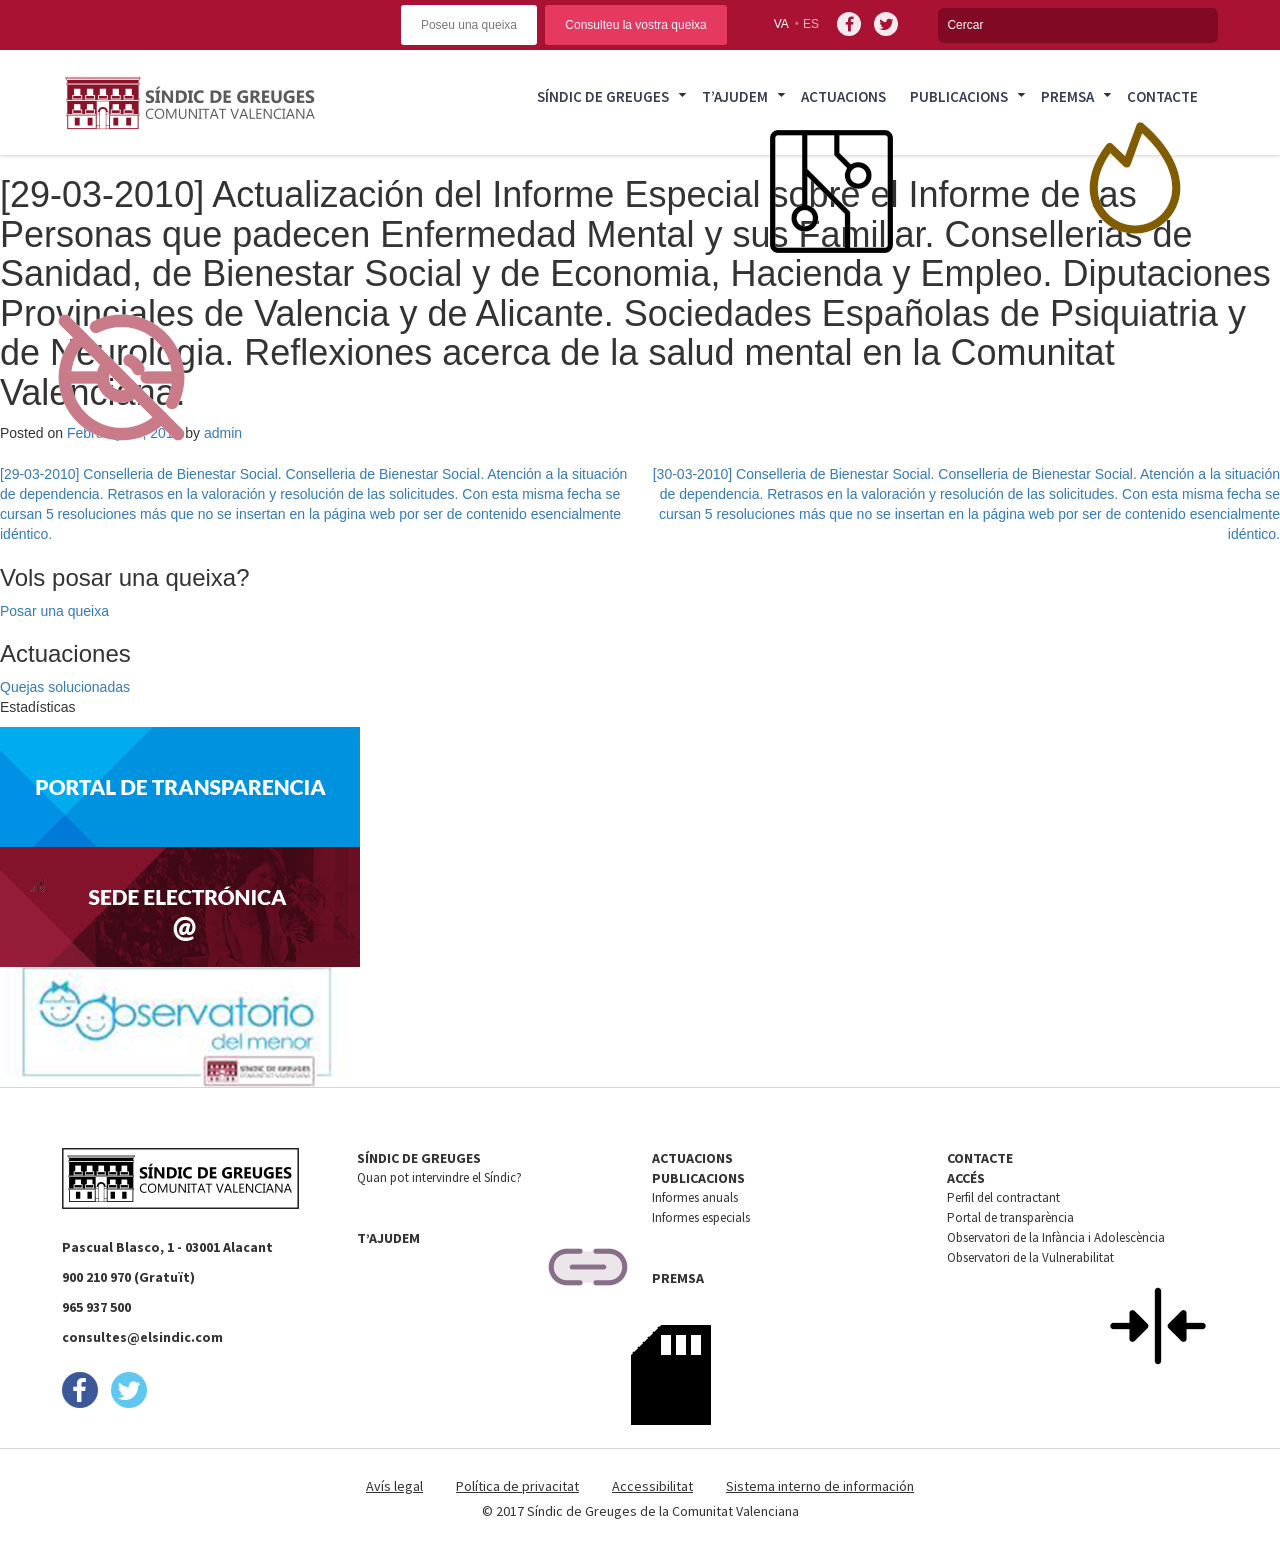  What do you see at coordinates (38, 886) in the screenshot?
I see `no cellular signal available` at bounding box center [38, 886].